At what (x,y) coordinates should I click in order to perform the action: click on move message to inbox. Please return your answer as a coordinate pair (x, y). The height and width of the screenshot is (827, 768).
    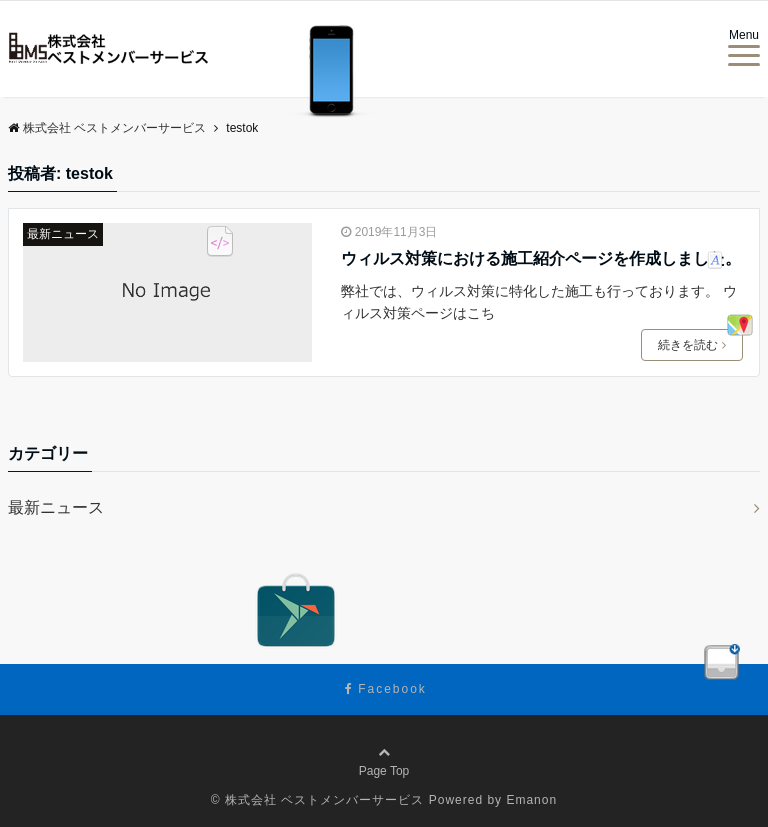
    Looking at the image, I should click on (721, 662).